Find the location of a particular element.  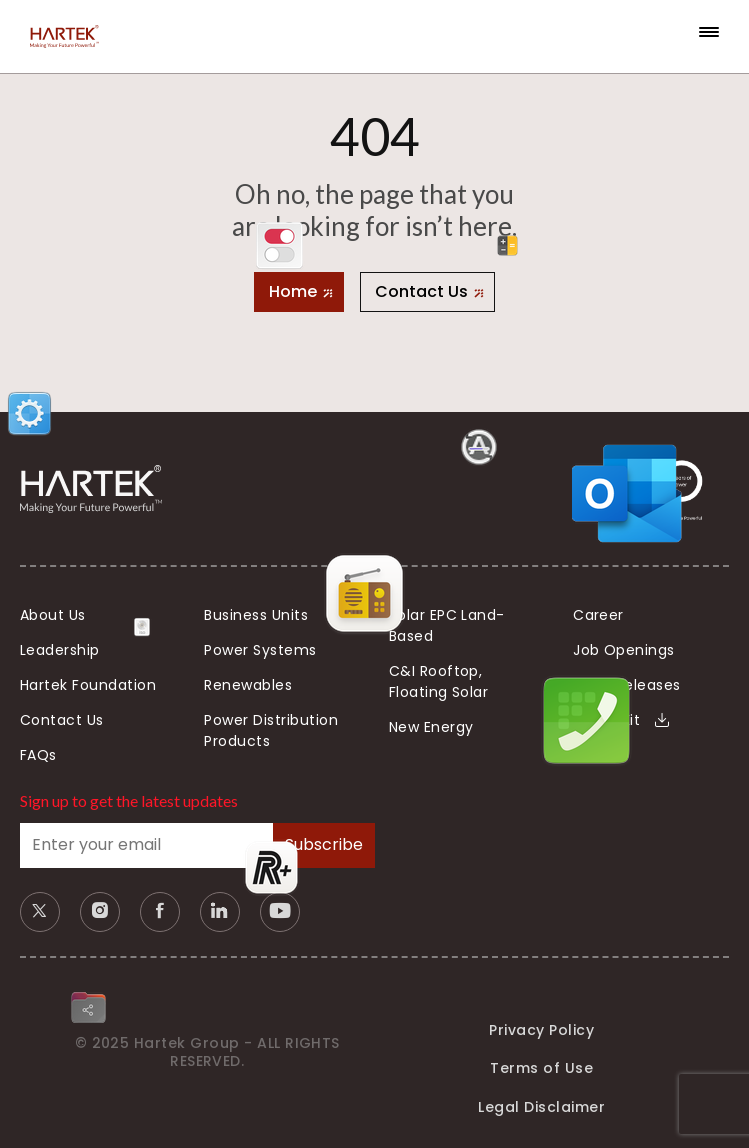

open RetroPlus retro gaming app is located at coordinates (271, 867).